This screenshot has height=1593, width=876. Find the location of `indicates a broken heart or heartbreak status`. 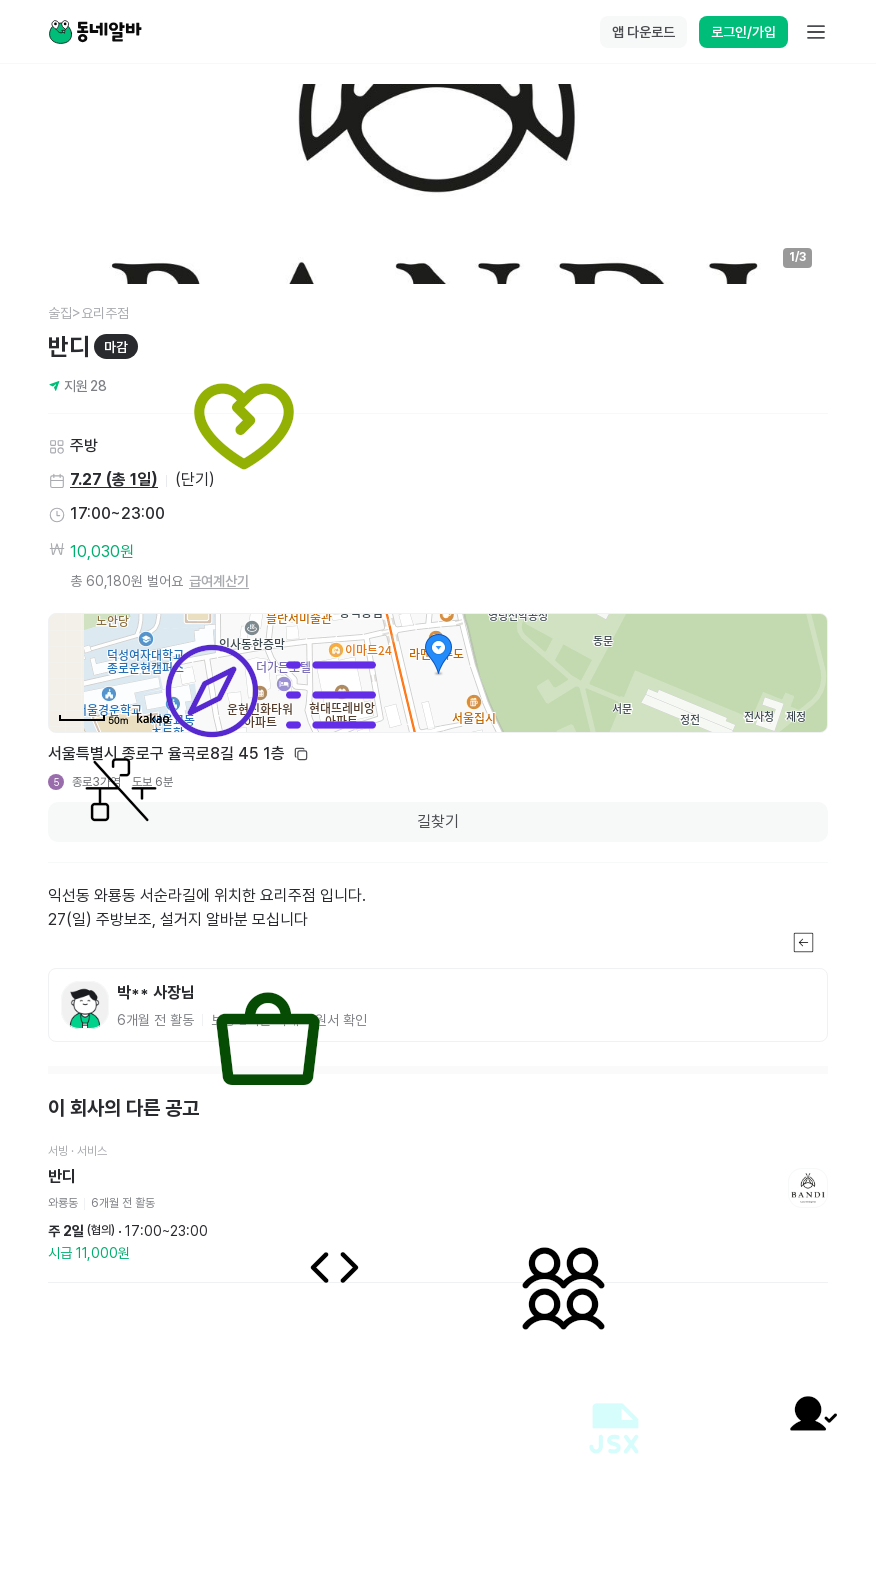

indicates a broken heart or heartbreak status is located at coordinates (244, 423).